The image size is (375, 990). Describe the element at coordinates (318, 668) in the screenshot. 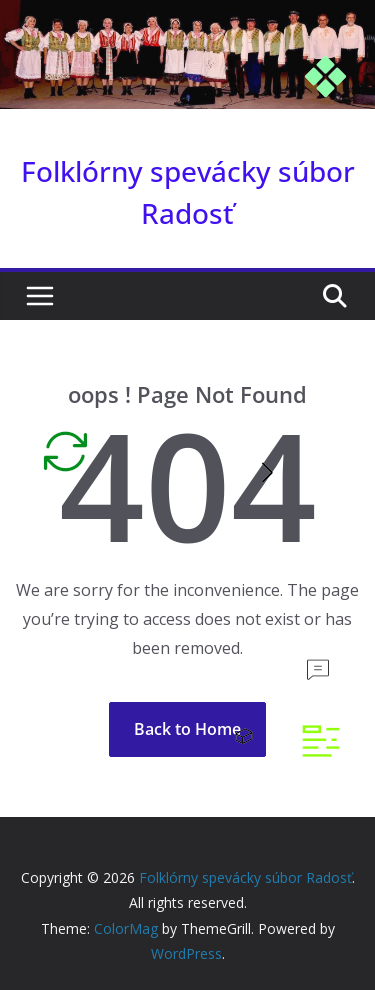

I see `open chat or messaging` at that location.